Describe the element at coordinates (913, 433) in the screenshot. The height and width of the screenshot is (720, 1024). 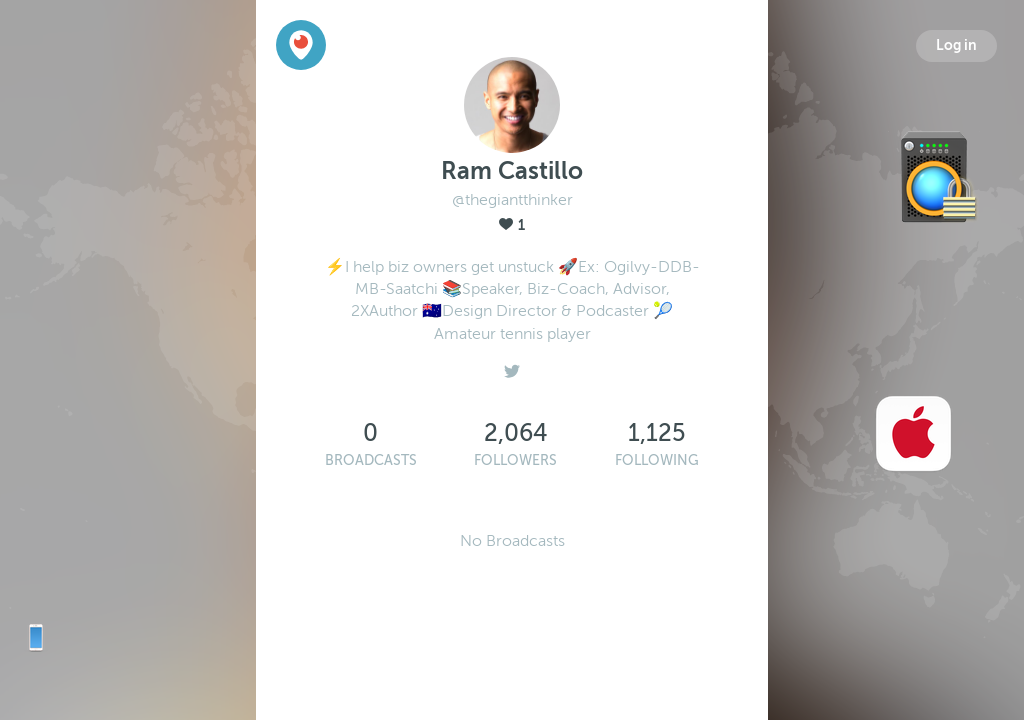
I see `access AppleCare support for your Mac` at that location.